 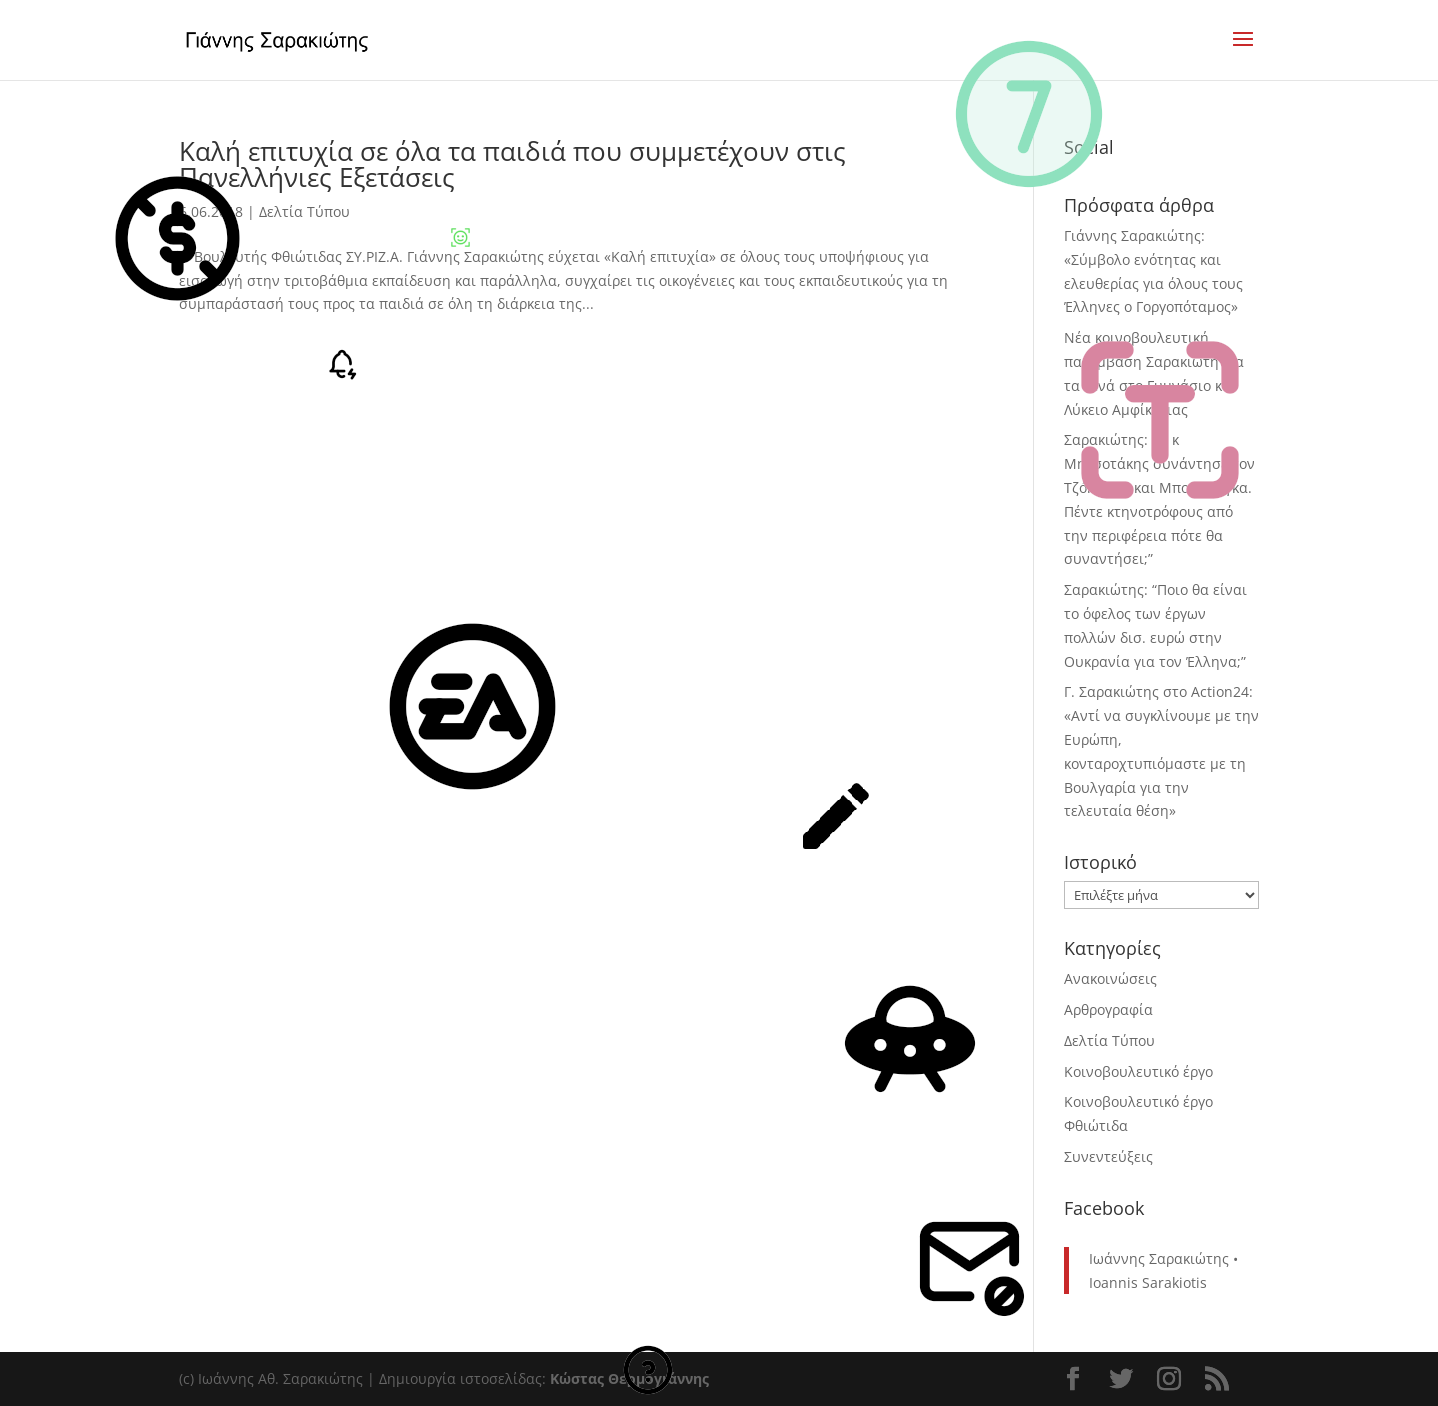 What do you see at coordinates (648, 1370) in the screenshot?
I see `access help or support information` at bounding box center [648, 1370].